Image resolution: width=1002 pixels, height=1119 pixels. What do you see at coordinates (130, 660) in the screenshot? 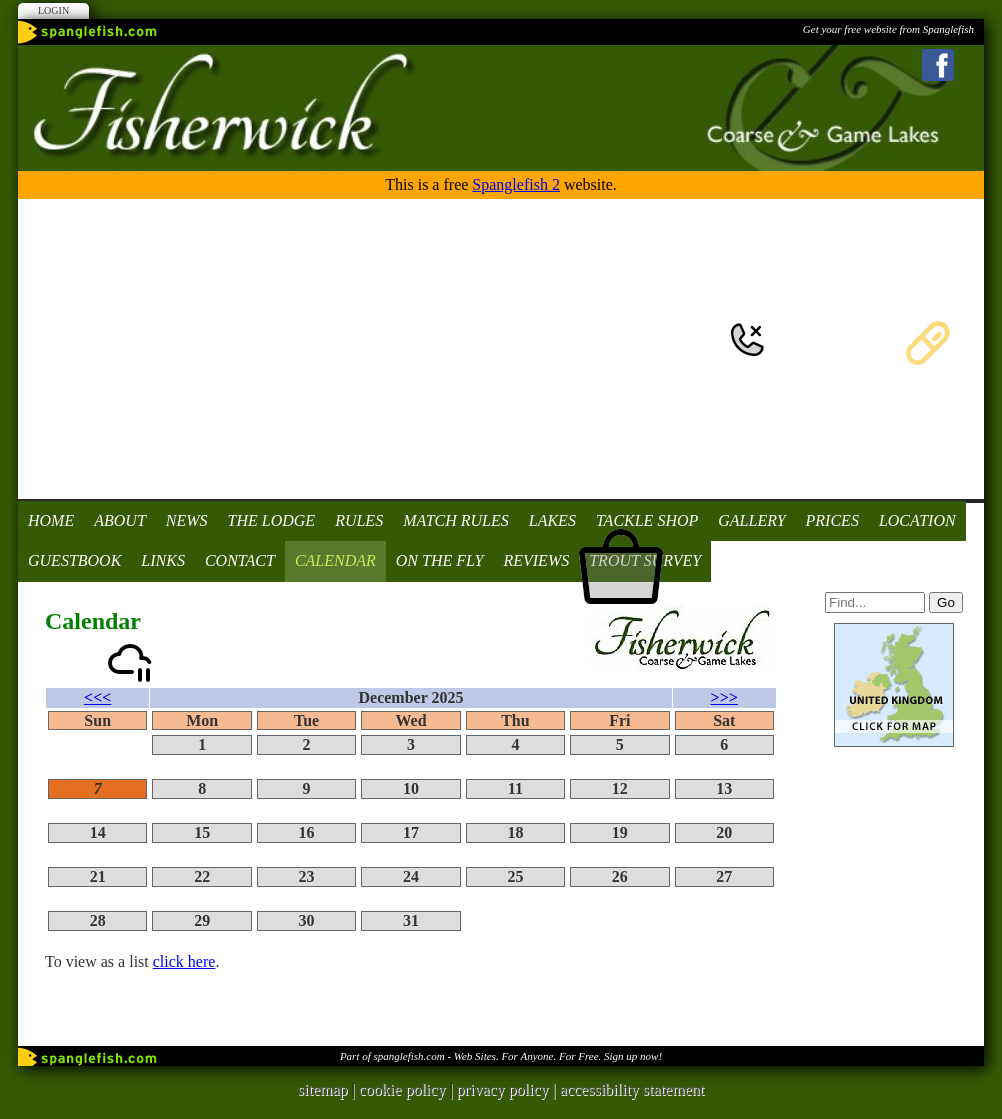
I see `pause cloud sync or upload` at bounding box center [130, 660].